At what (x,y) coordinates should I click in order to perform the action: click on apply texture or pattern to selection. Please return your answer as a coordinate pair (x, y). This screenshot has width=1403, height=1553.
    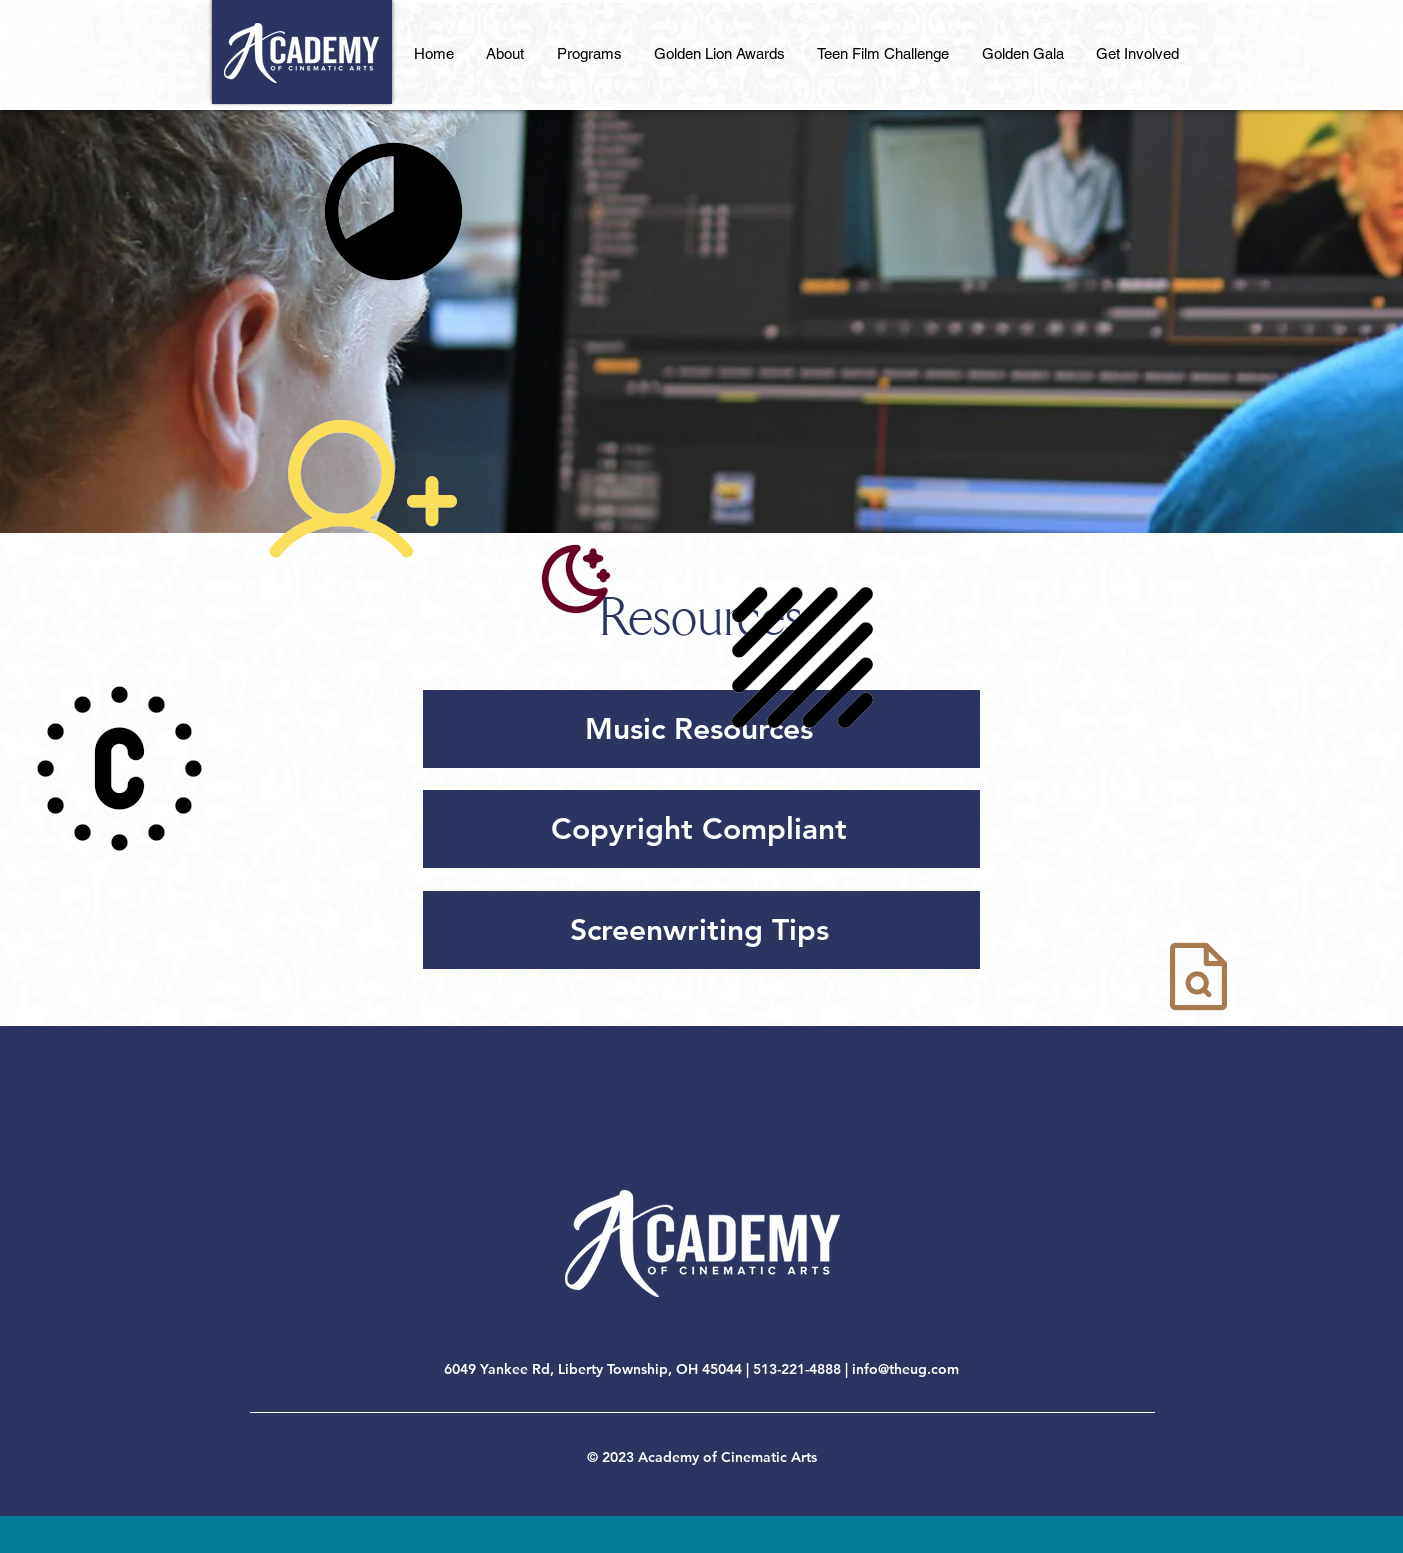
    Looking at the image, I should click on (802, 657).